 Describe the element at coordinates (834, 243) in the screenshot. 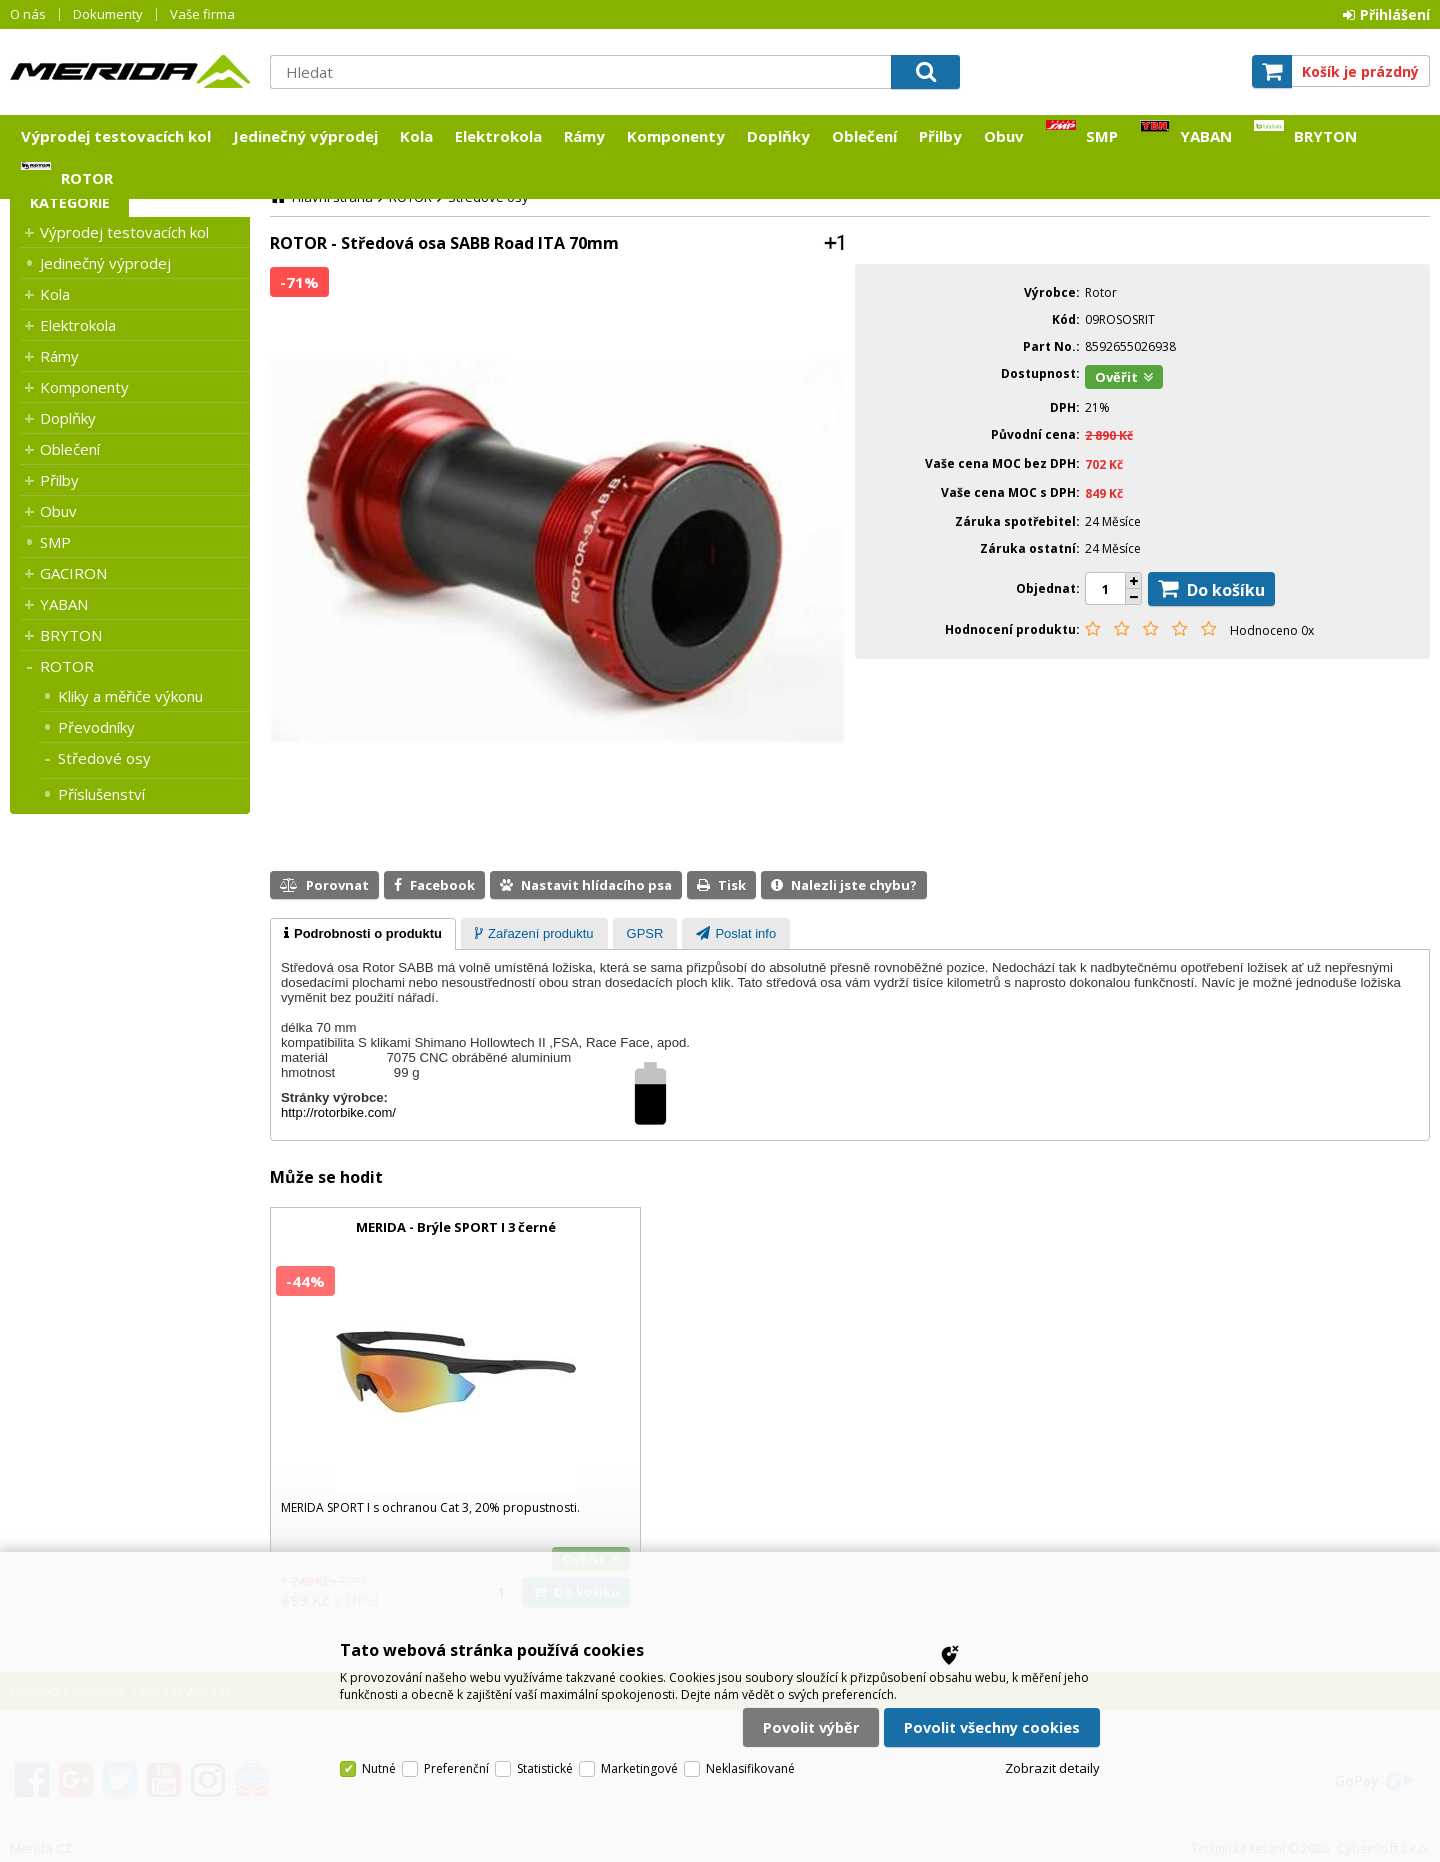

I see `increase exposure by one stop` at that location.